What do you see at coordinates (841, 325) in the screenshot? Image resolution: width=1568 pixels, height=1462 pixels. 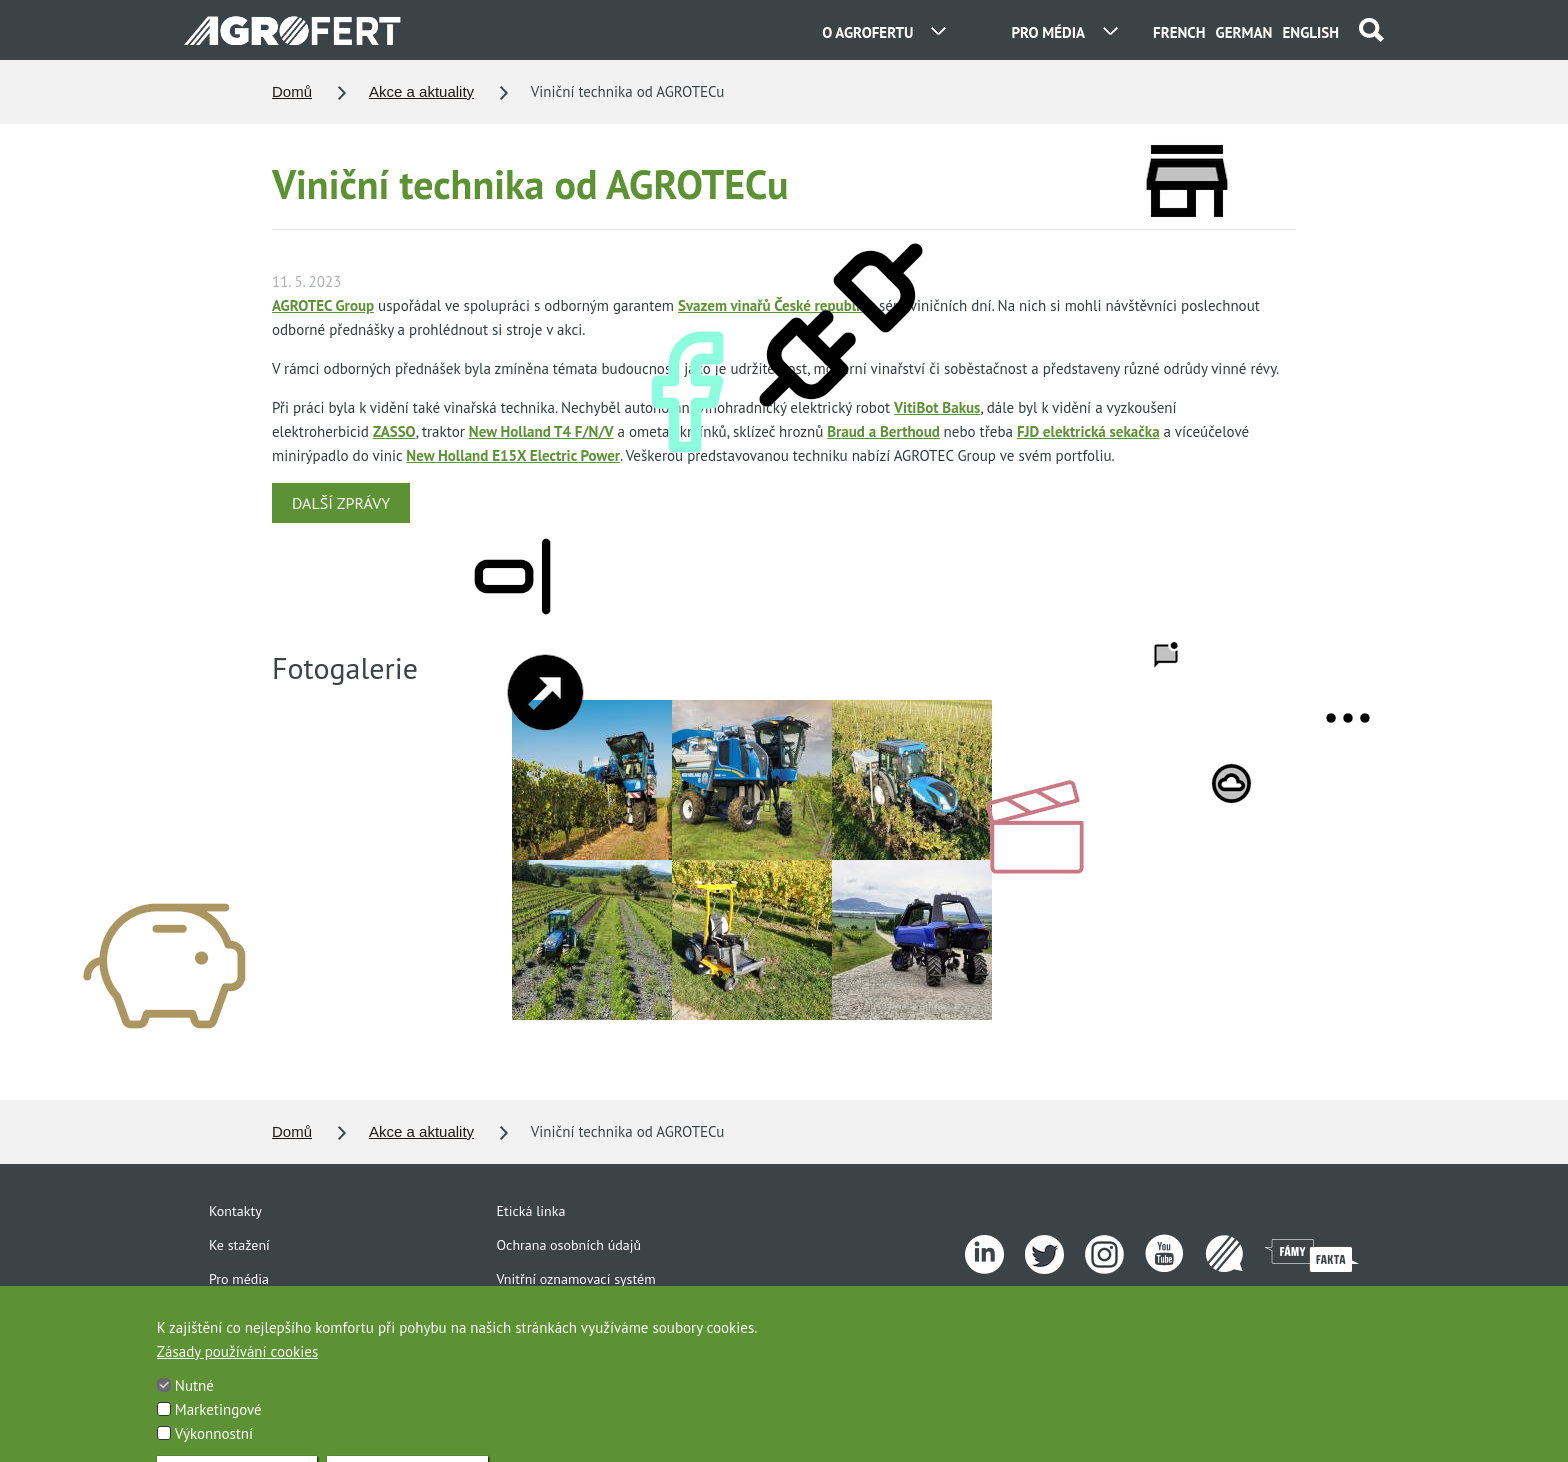 I see `disconnect from a device or service` at bounding box center [841, 325].